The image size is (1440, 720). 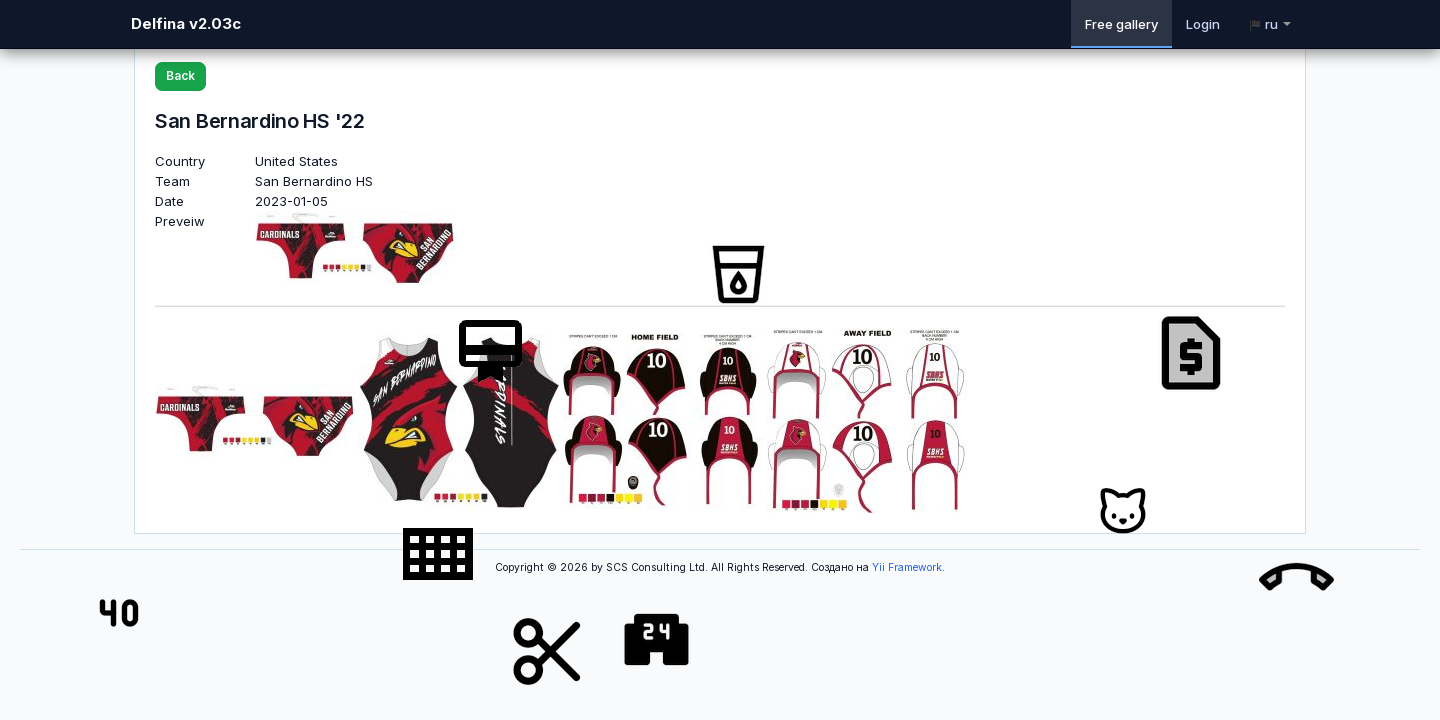 What do you see at coordinates (1191, 353) in the screenshot?
I see `view invoice or billing document` at bounding box center [1191, 353].